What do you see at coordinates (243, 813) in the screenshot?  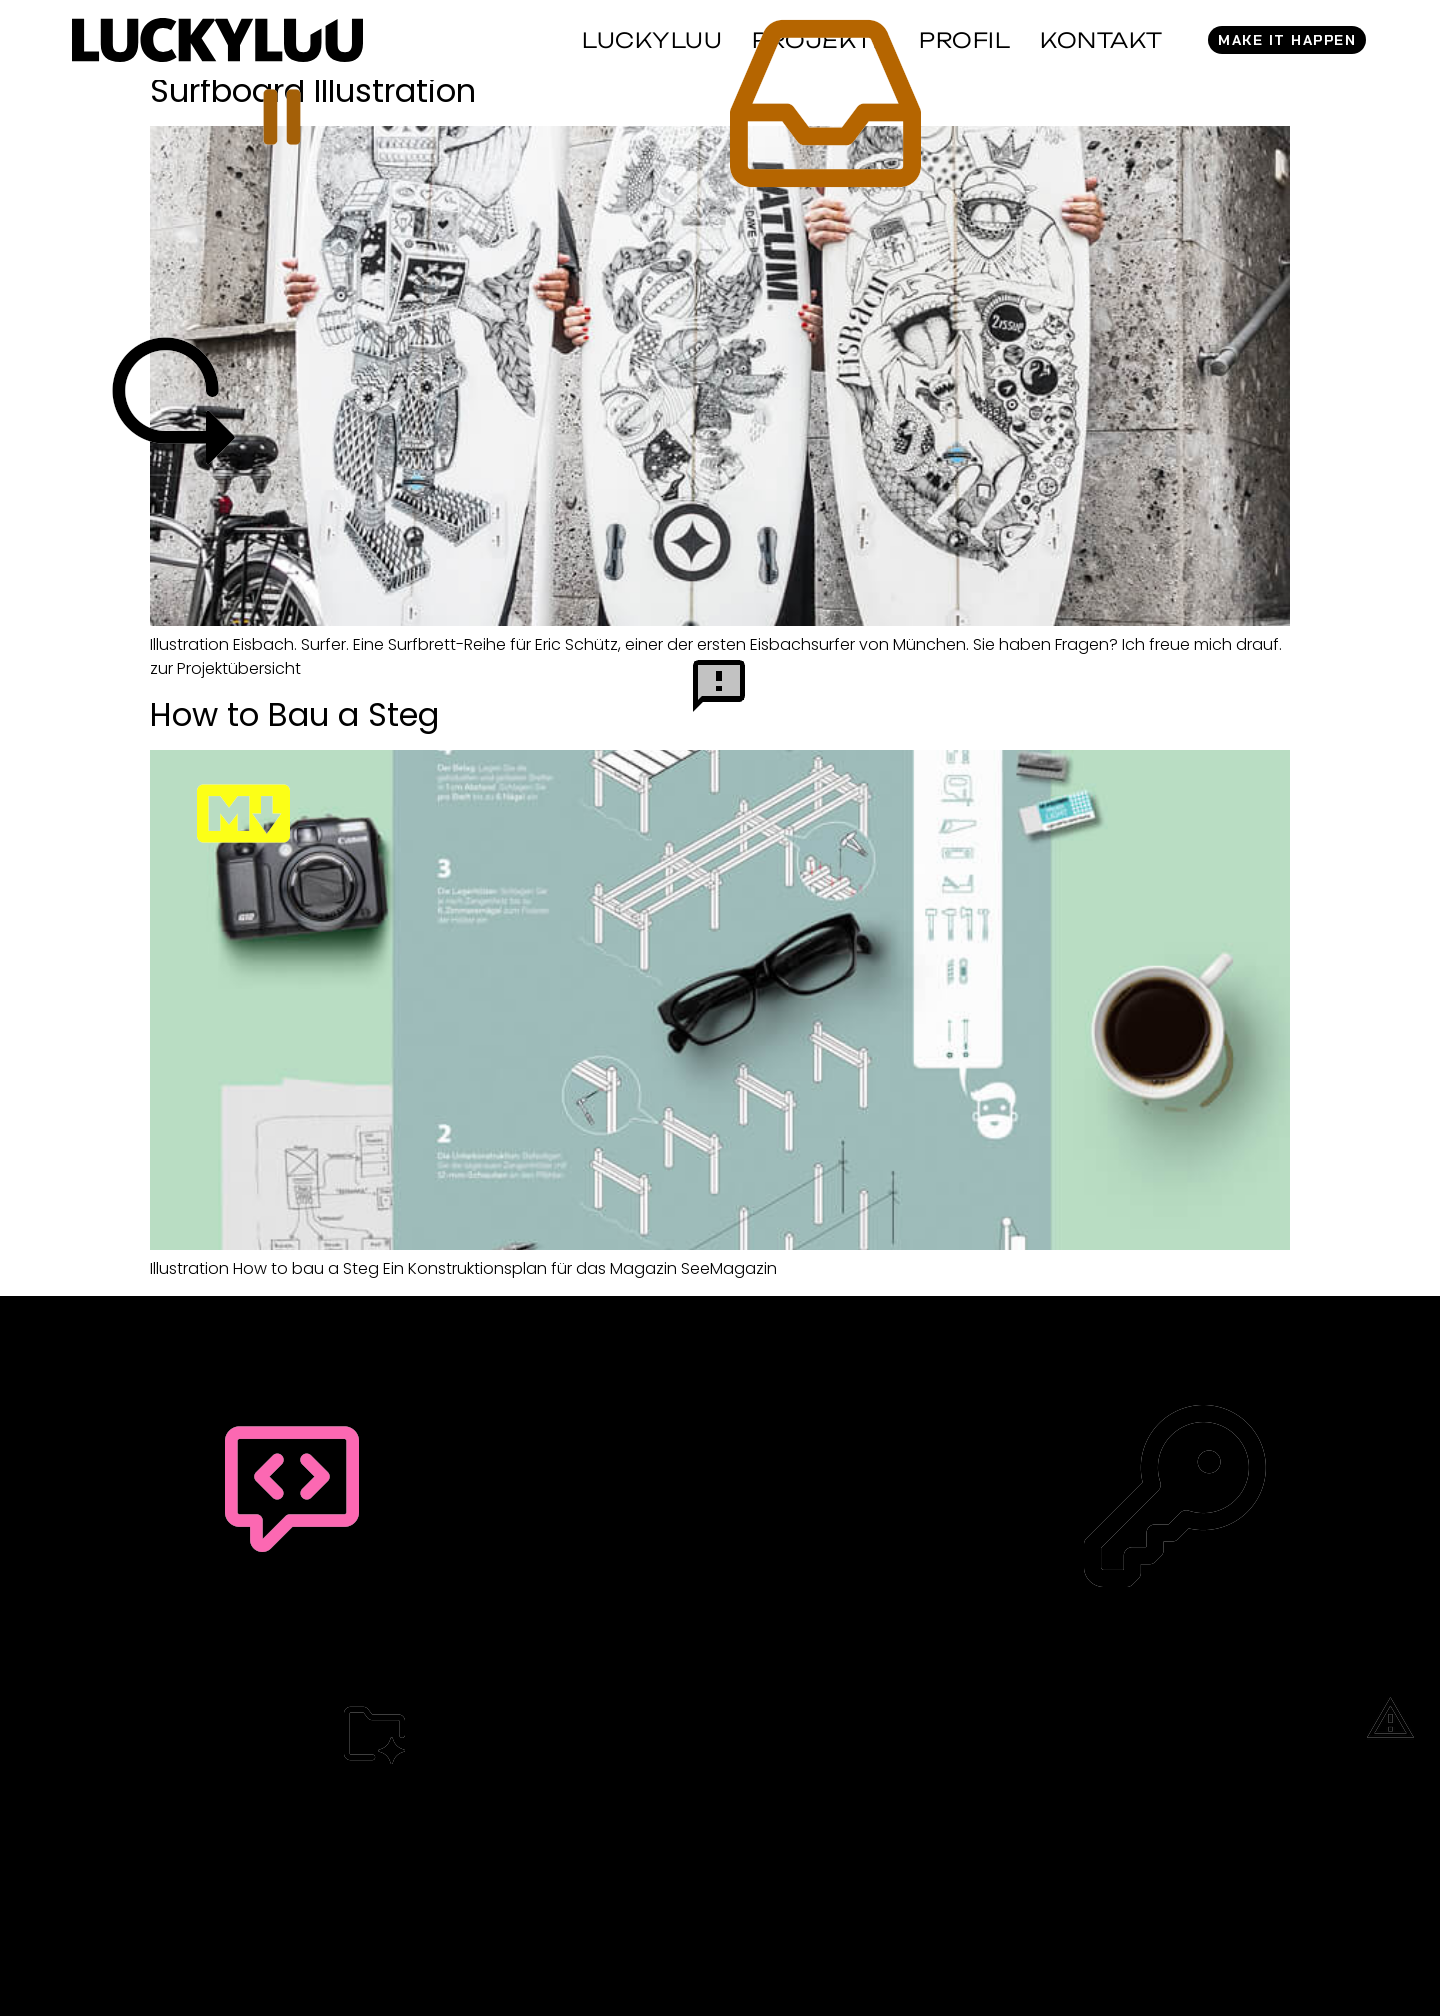 I see `format text using markdown` at bounding box center [243, 813].